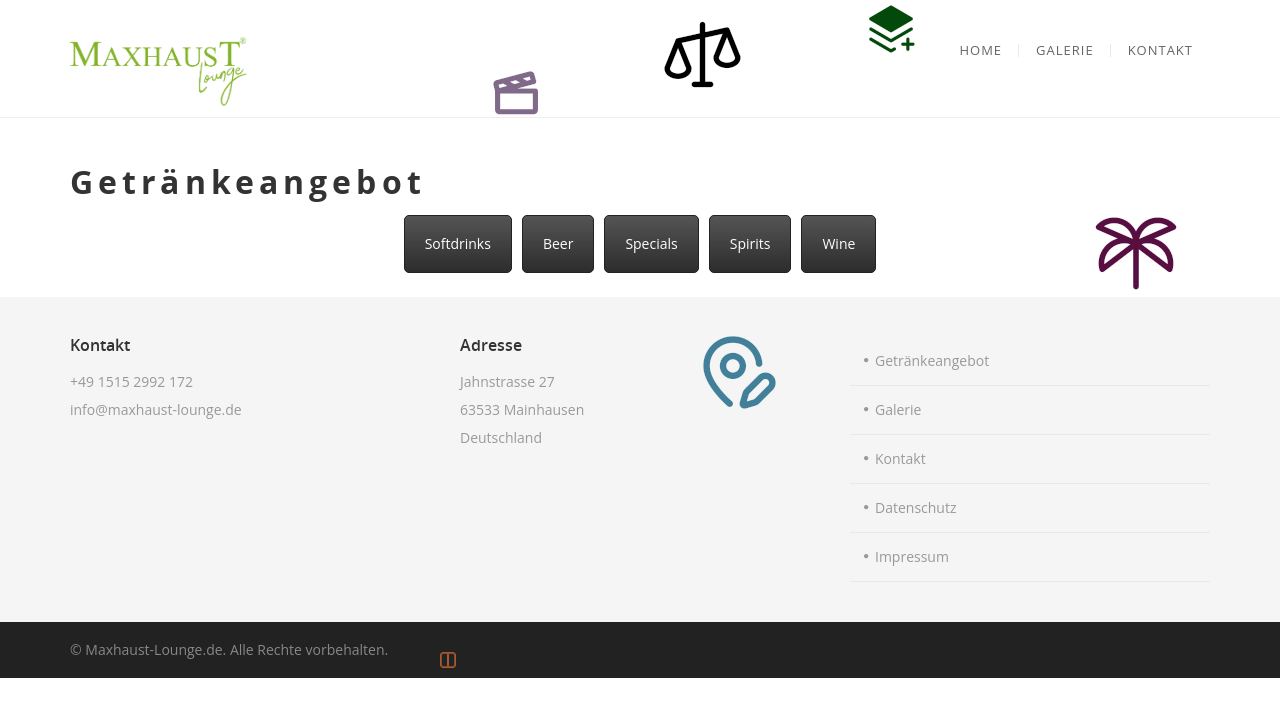 The width and height of the screenshot is (1280, 720). Describe the element at coordinates (702, 54) in the screenshot. I see `access legal or terms of service information` at that location.